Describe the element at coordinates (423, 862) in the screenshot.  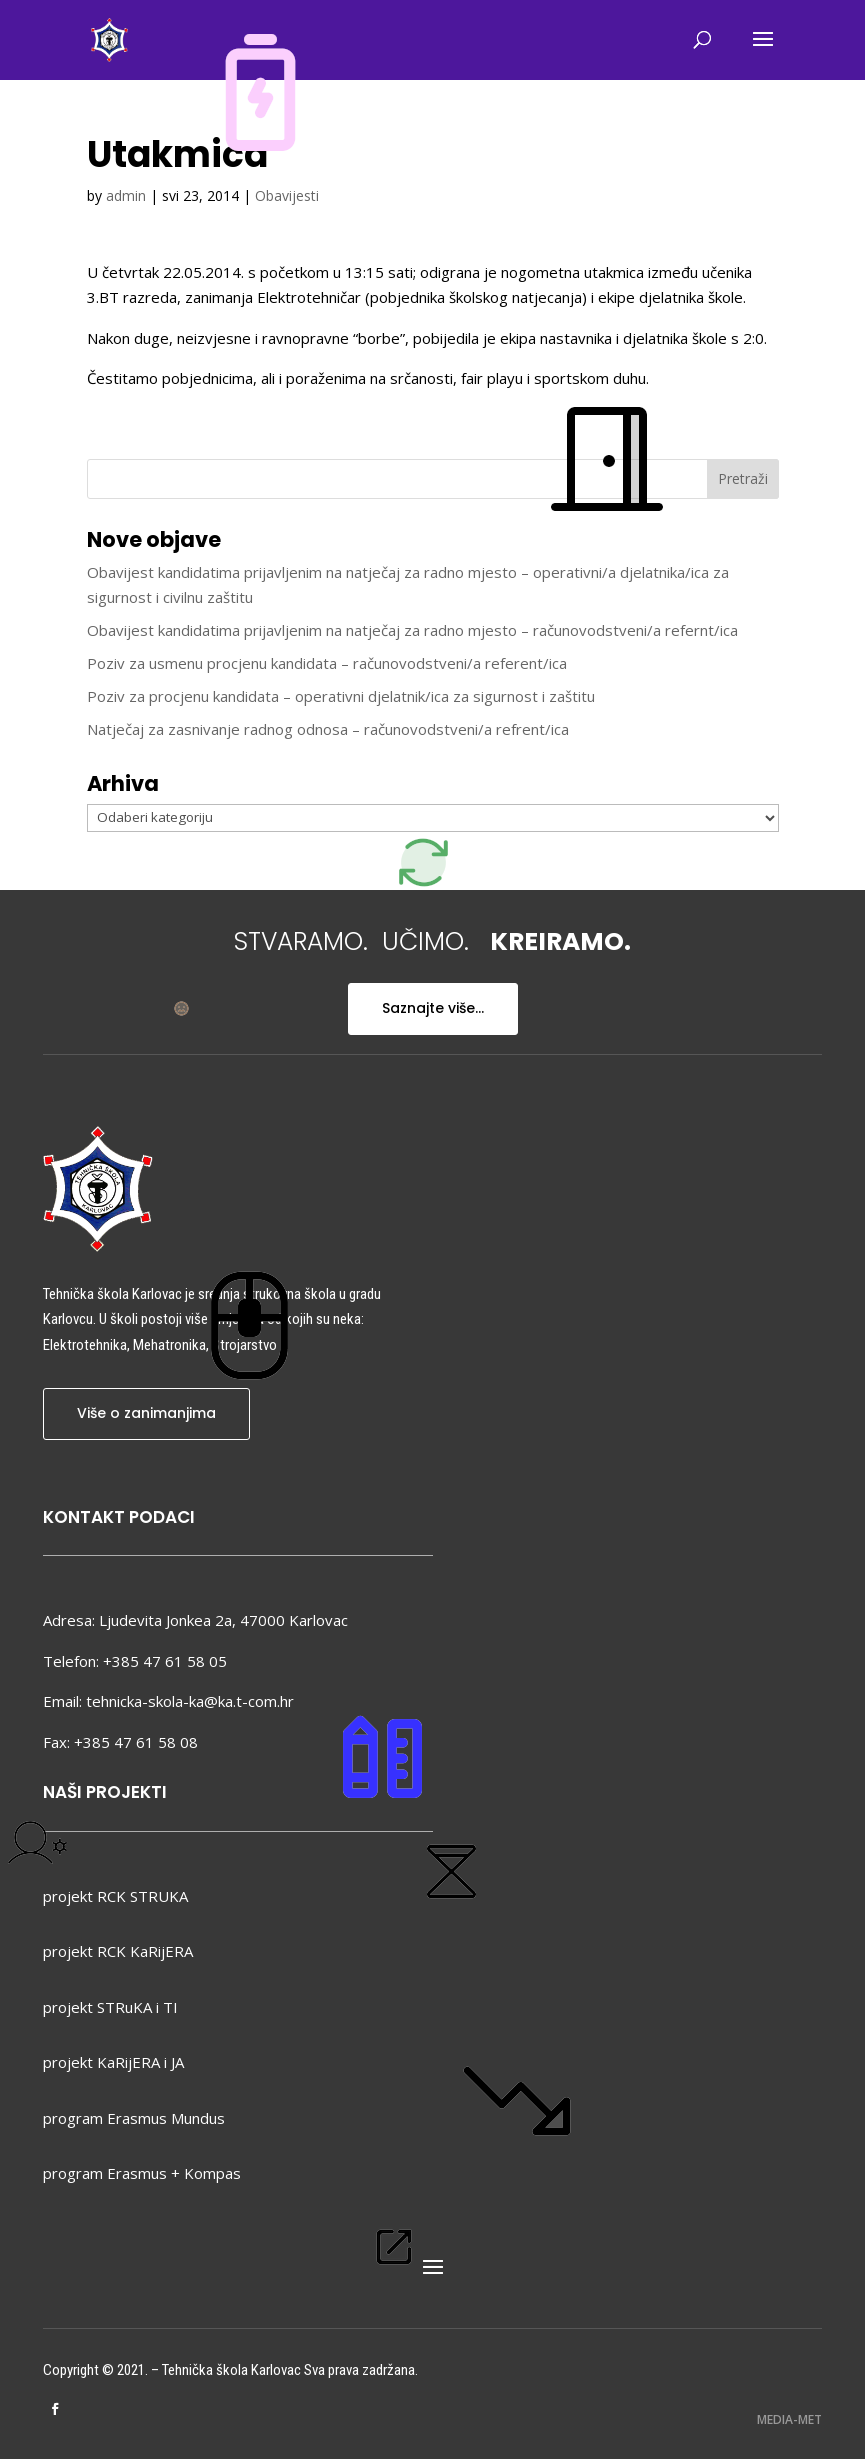
I see `refresh or reload content` at that location.